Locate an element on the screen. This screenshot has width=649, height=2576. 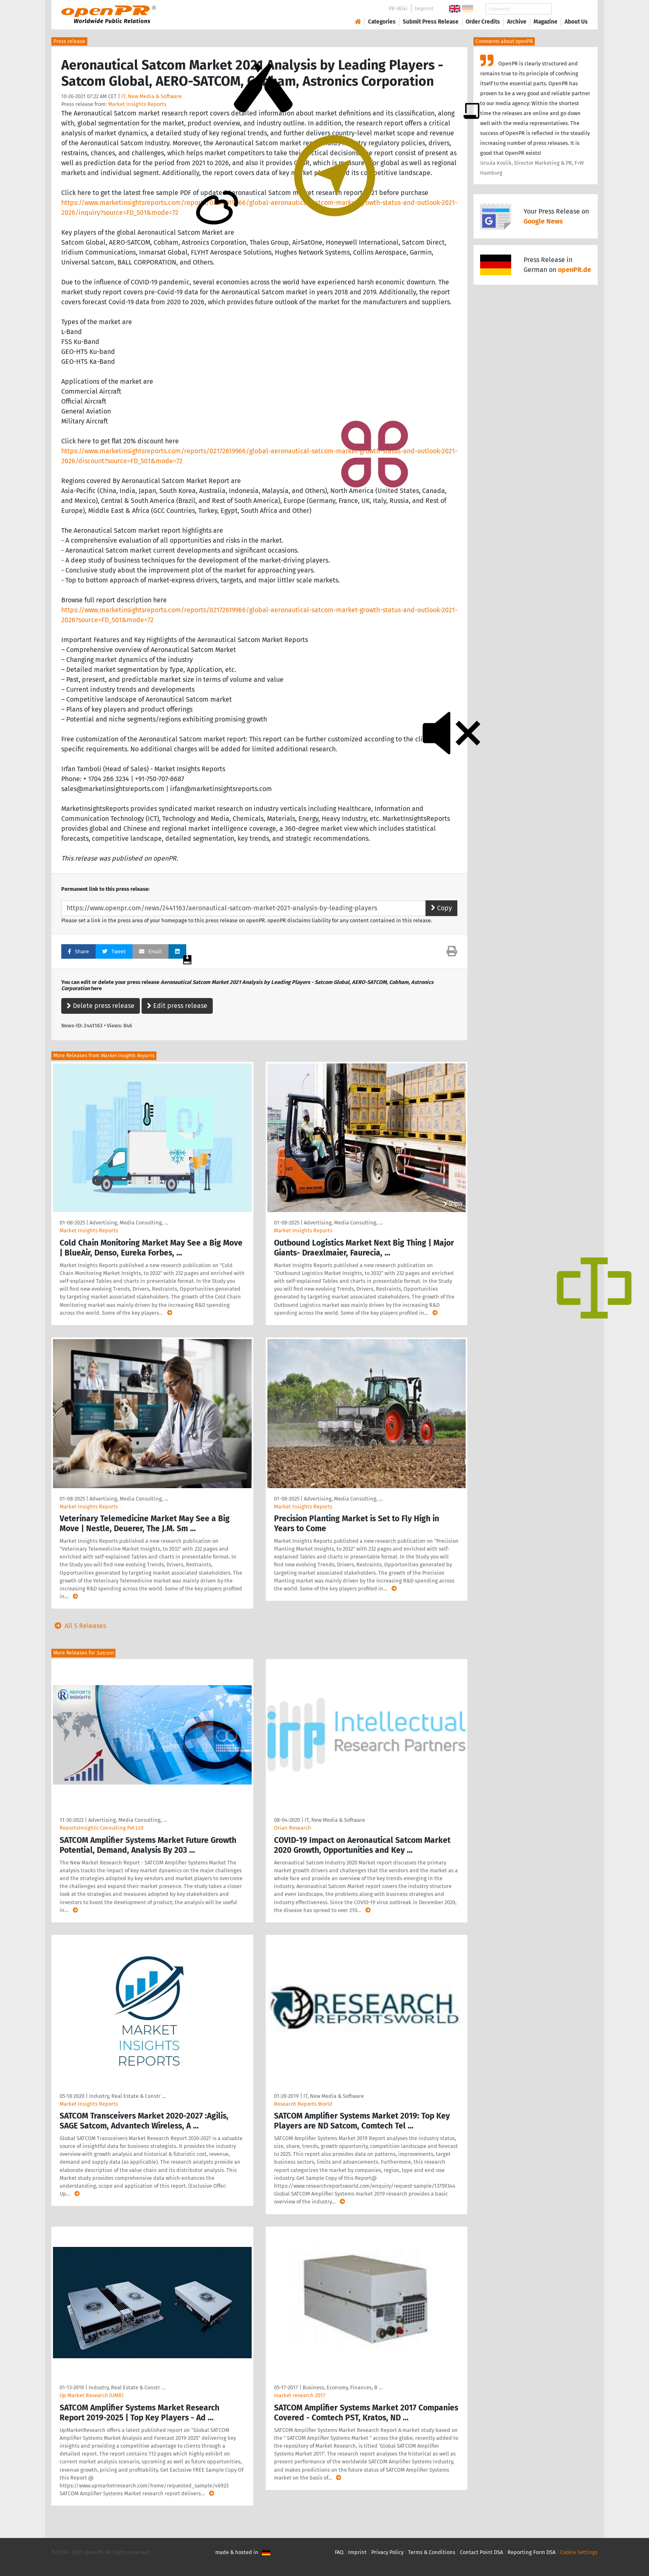
mute or unmute audio is located at coordinates (450, 733).